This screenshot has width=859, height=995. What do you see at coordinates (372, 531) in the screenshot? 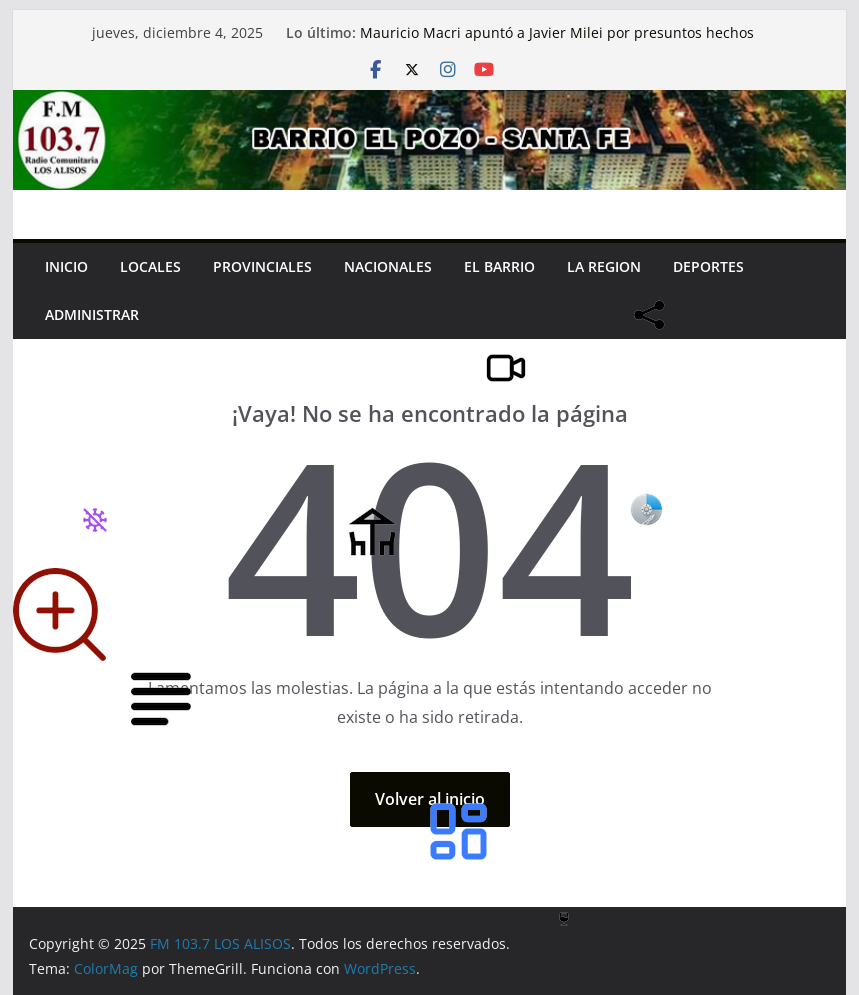
I see `access outdoor deck or patio settings` at bounding box center [372, 531].